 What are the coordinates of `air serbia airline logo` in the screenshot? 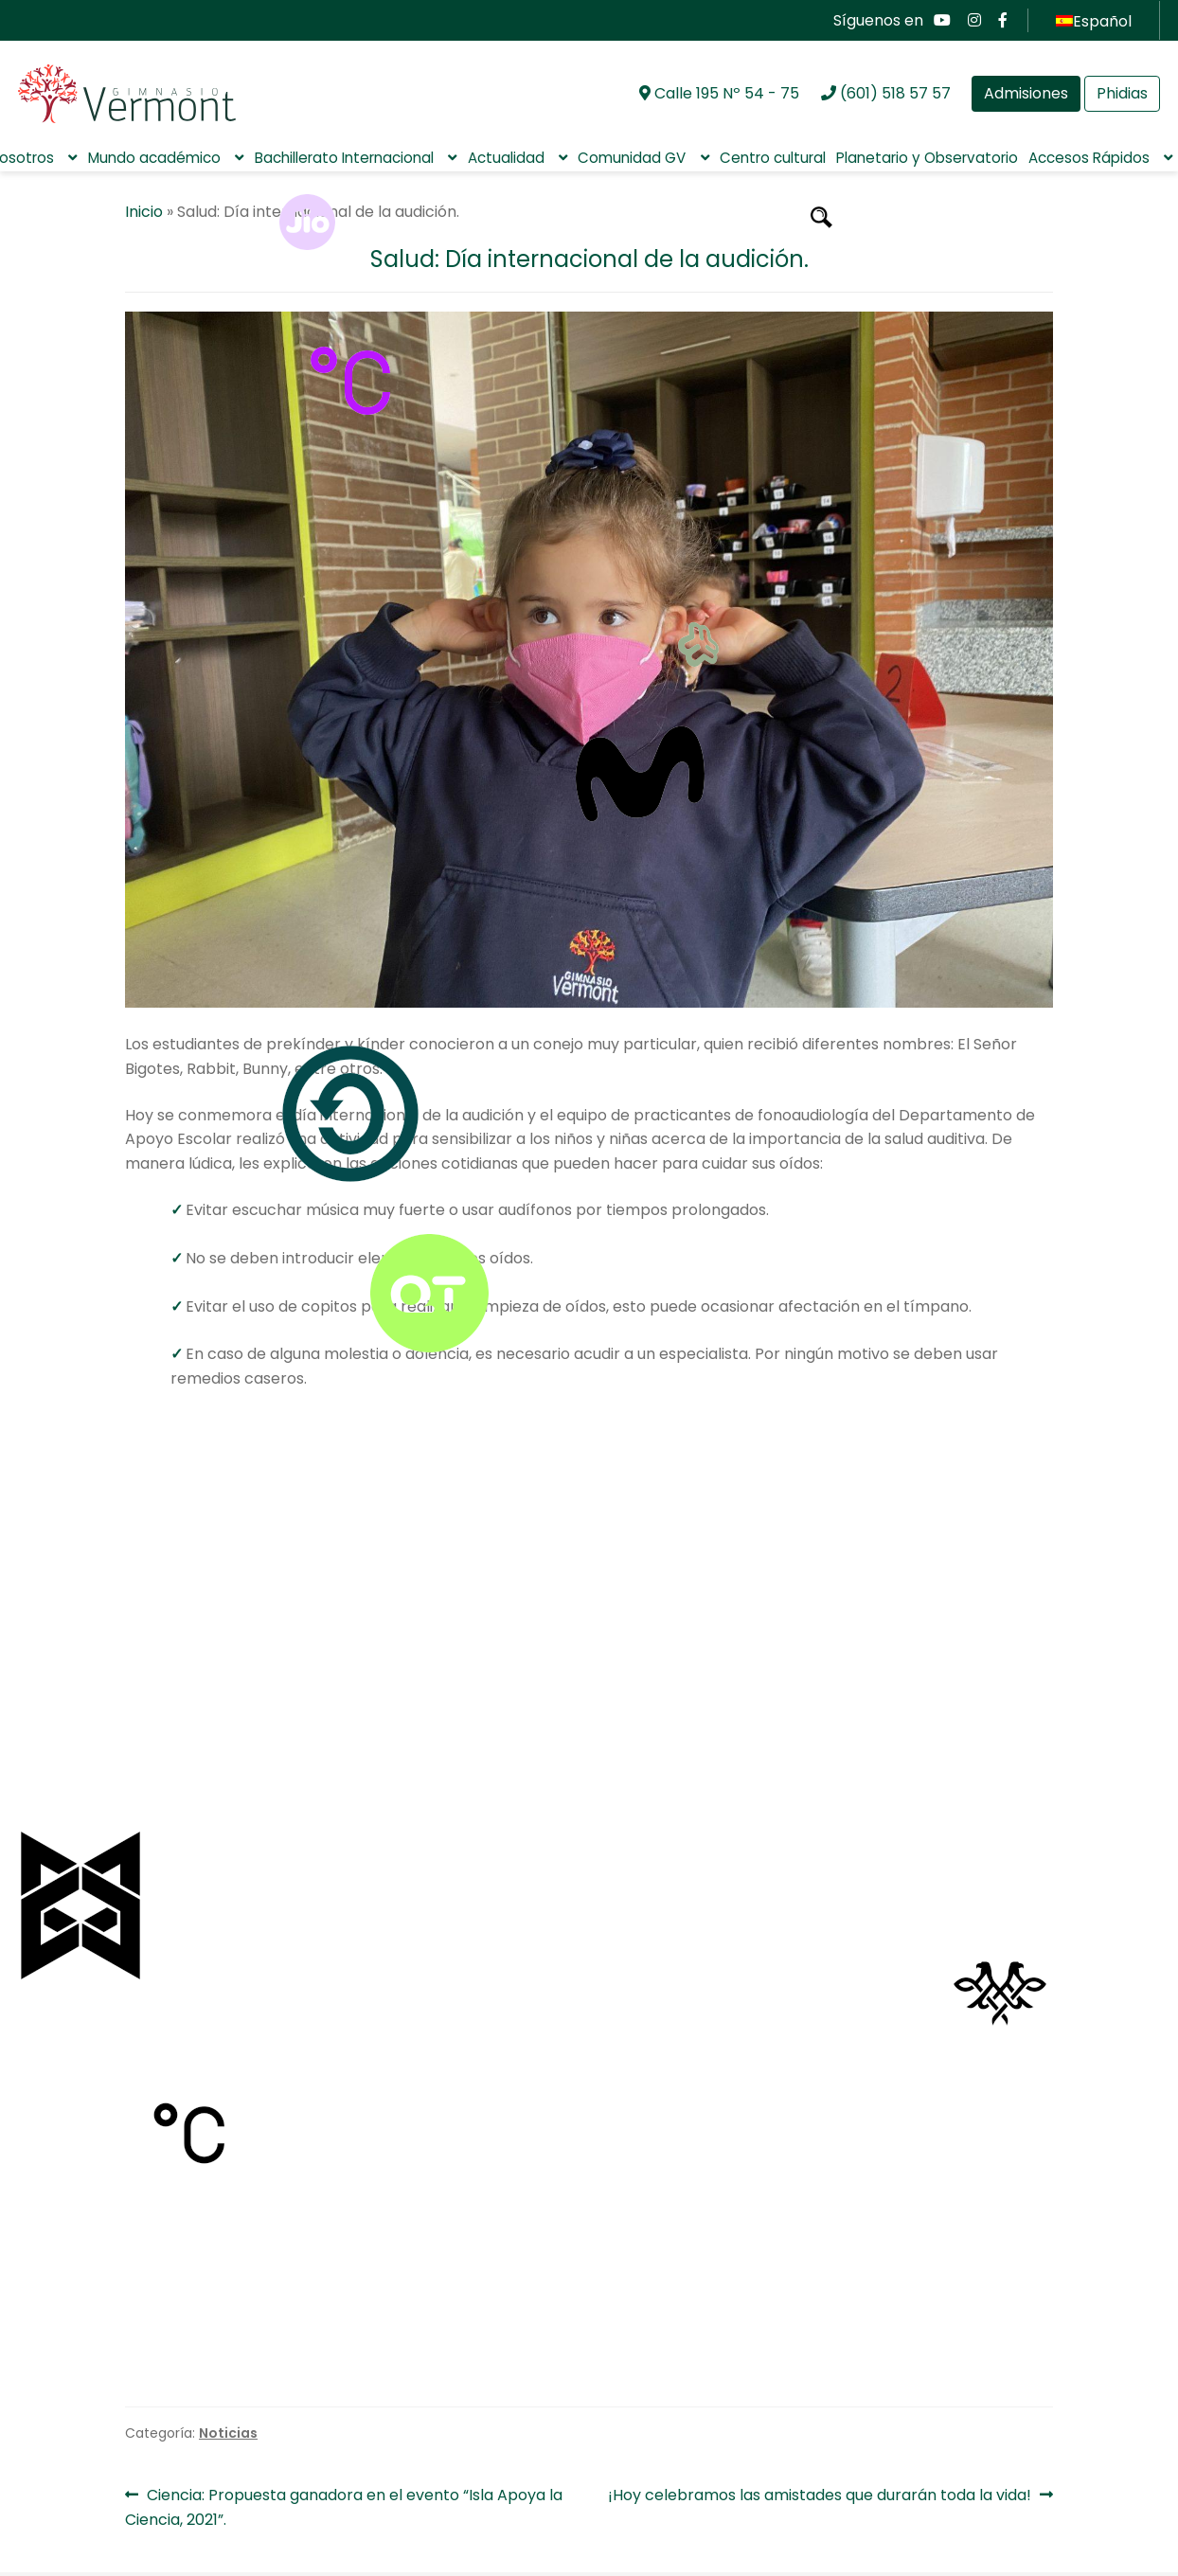 It's located at (1000, 1994).